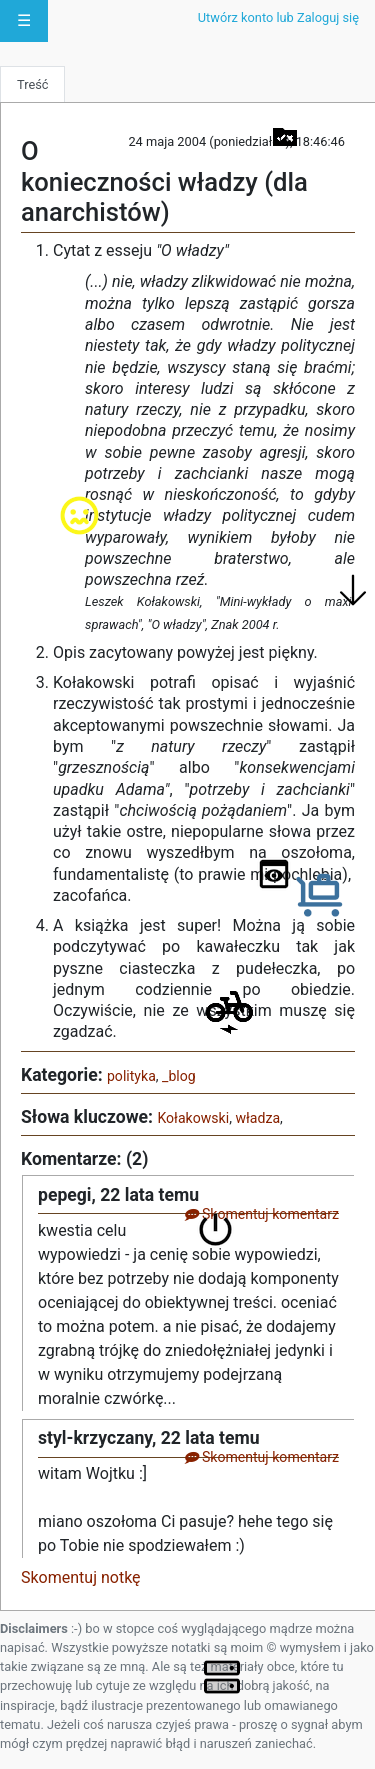 The width and height of the screenshot is (375, 1769). What do you see at coordinates (274, 874) in the screenshot?
I see `preview content before publishing` at bounding box center [274, 874].